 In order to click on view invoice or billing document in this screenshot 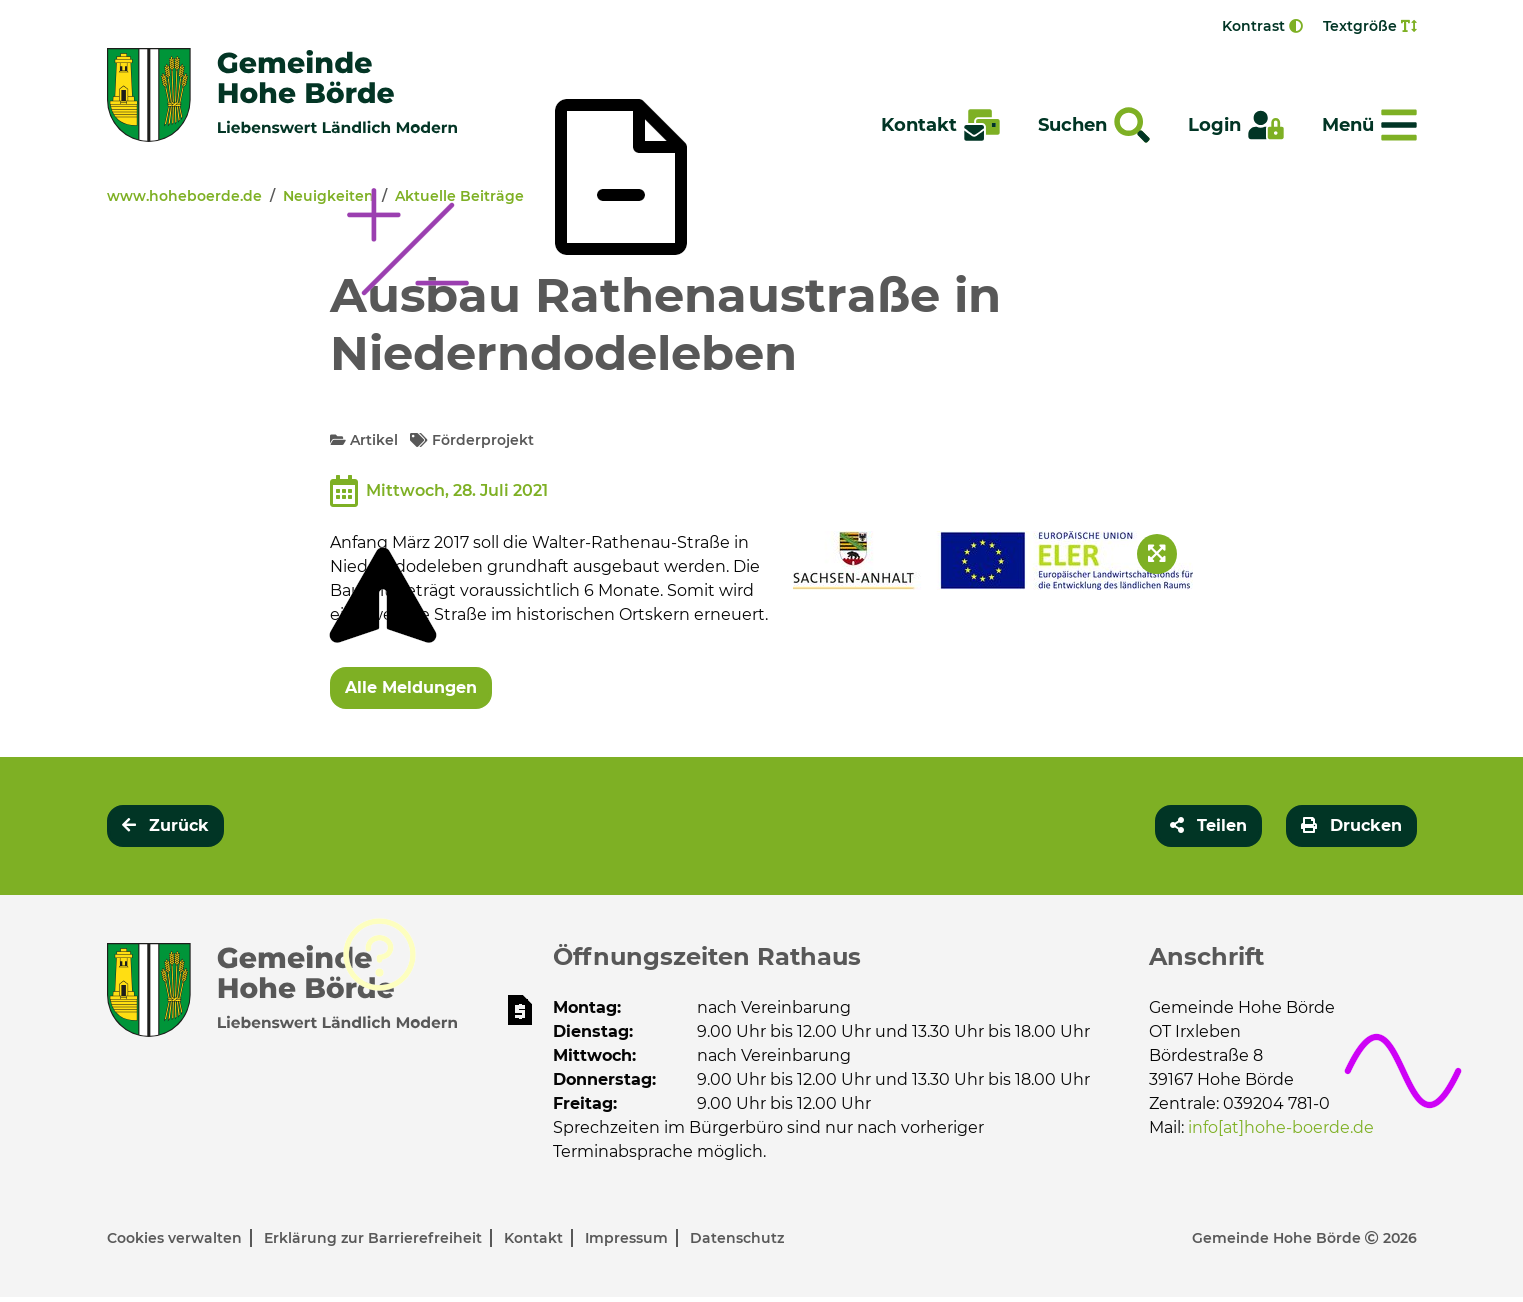, I will do `click(520, 1010)`.